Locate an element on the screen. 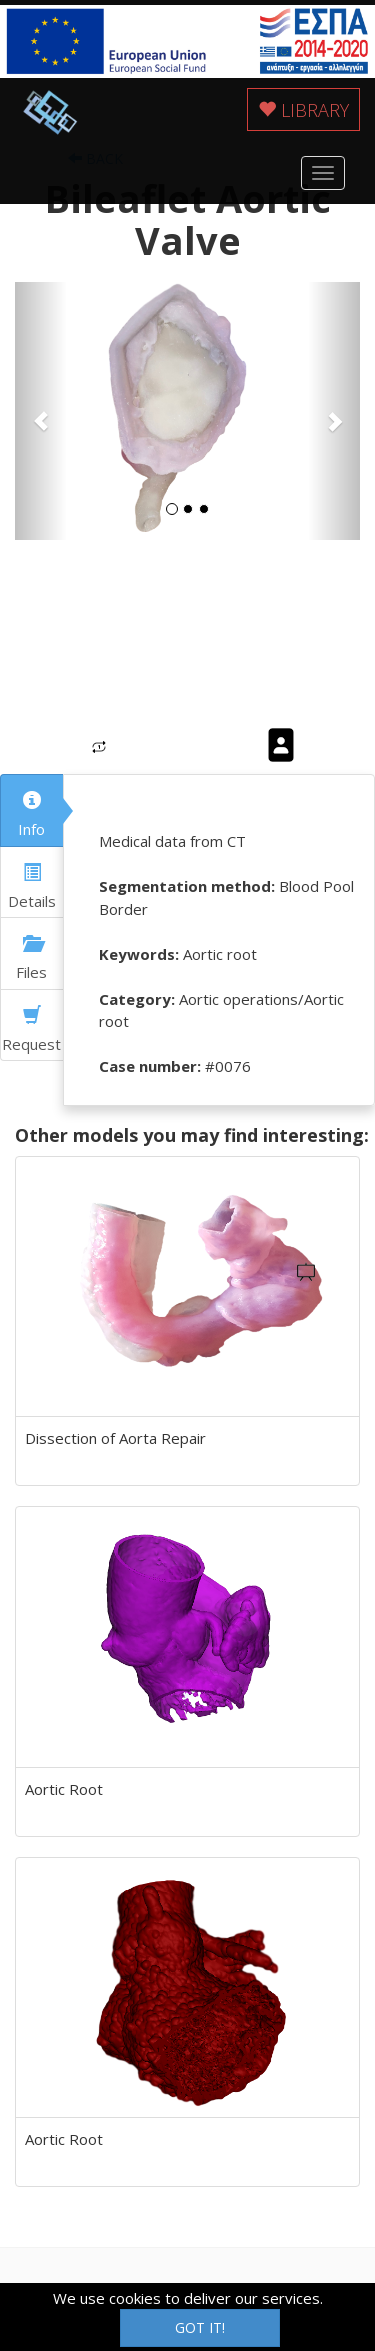  view user profile is located at coordinates (281, 745).